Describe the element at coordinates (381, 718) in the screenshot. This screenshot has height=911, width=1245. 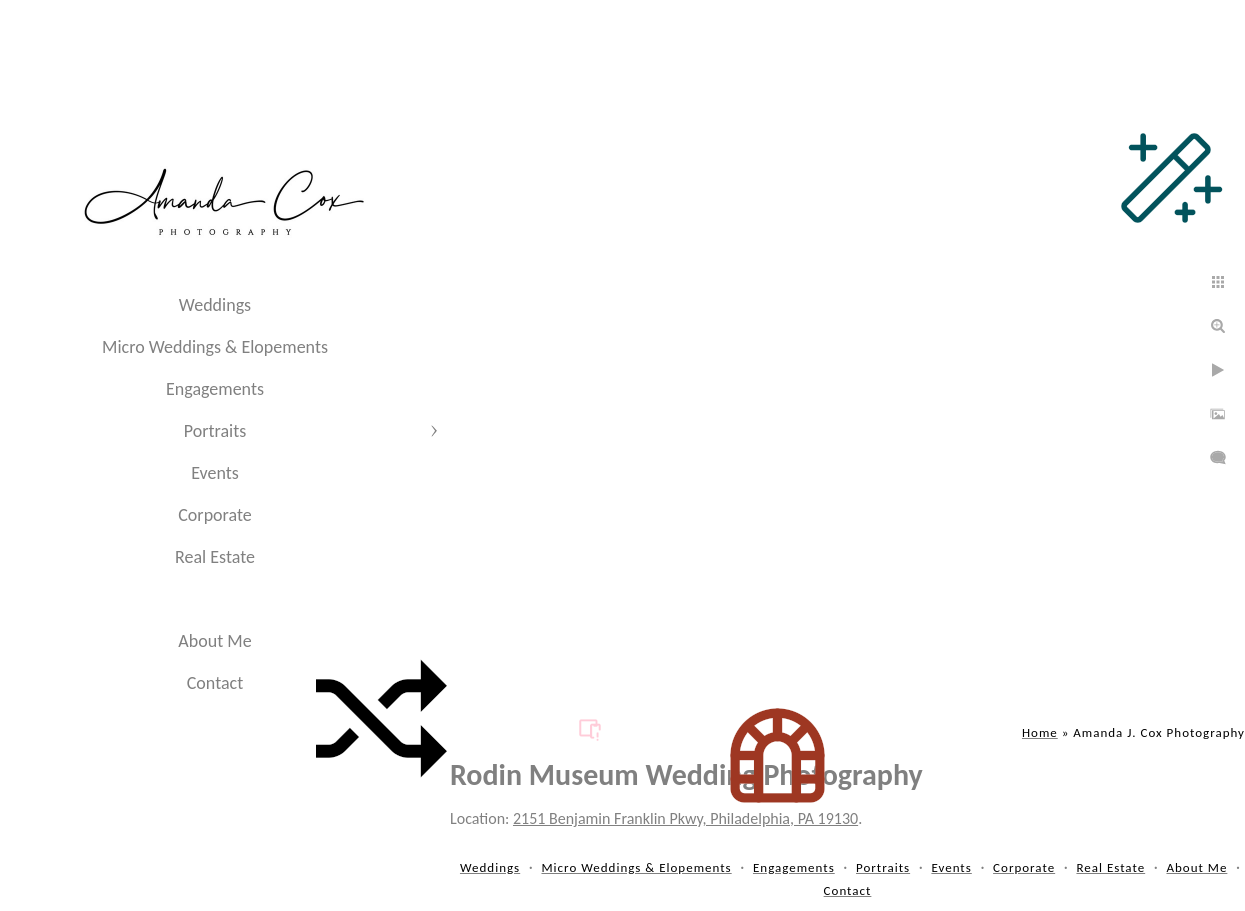
I see `shuffle playlist or queue order` at that location.